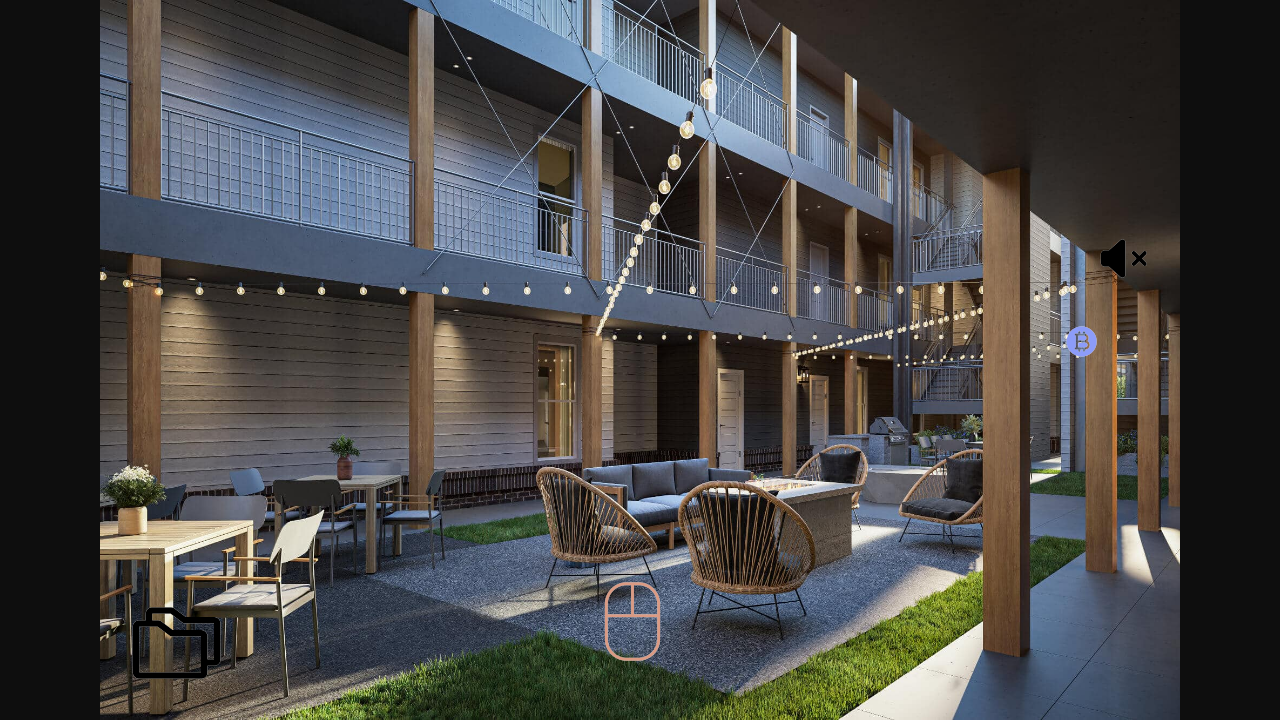 The width and height of the screenshot is (1280, 720). What do you see at coordinates (632, 621) in the screenshot?
I see `indicates mouse input or cursor control settings` at bounding box center [632, 621].